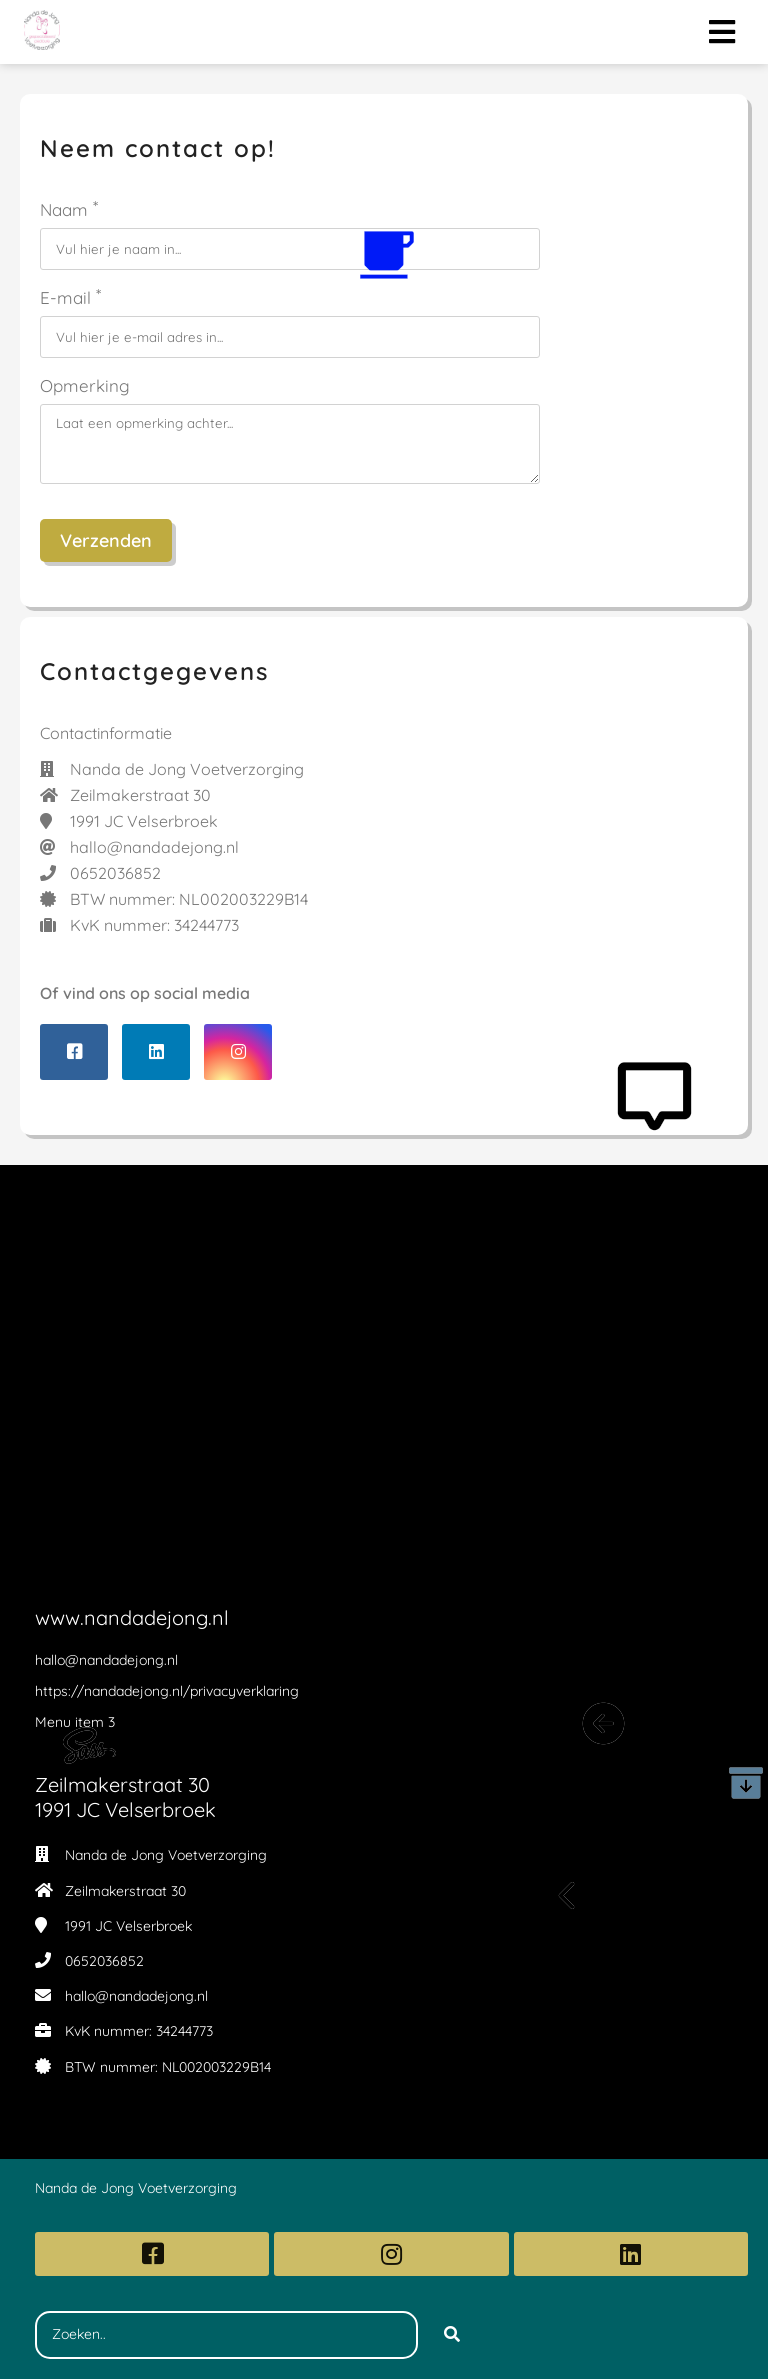 The image size is (768, 2379). I want to click on sass stylesheet preprocessor logo, so click(89, 1745).